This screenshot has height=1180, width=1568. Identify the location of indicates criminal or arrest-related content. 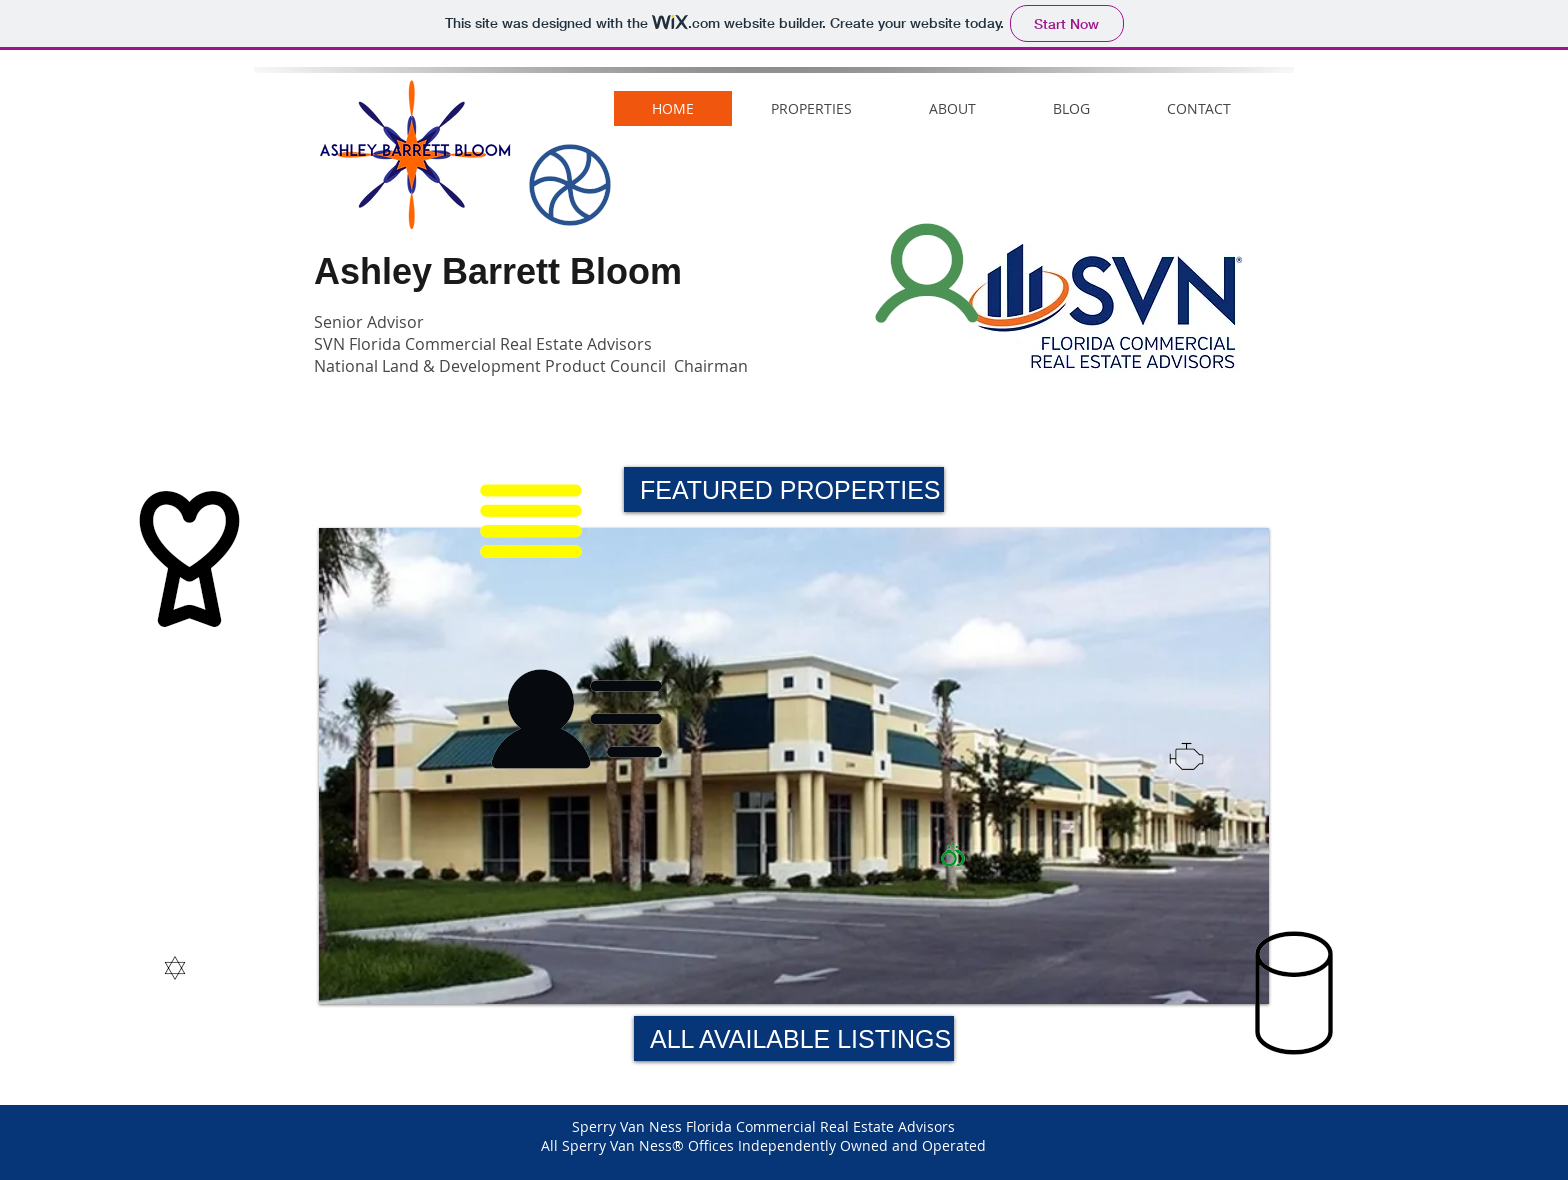
(953, 856).